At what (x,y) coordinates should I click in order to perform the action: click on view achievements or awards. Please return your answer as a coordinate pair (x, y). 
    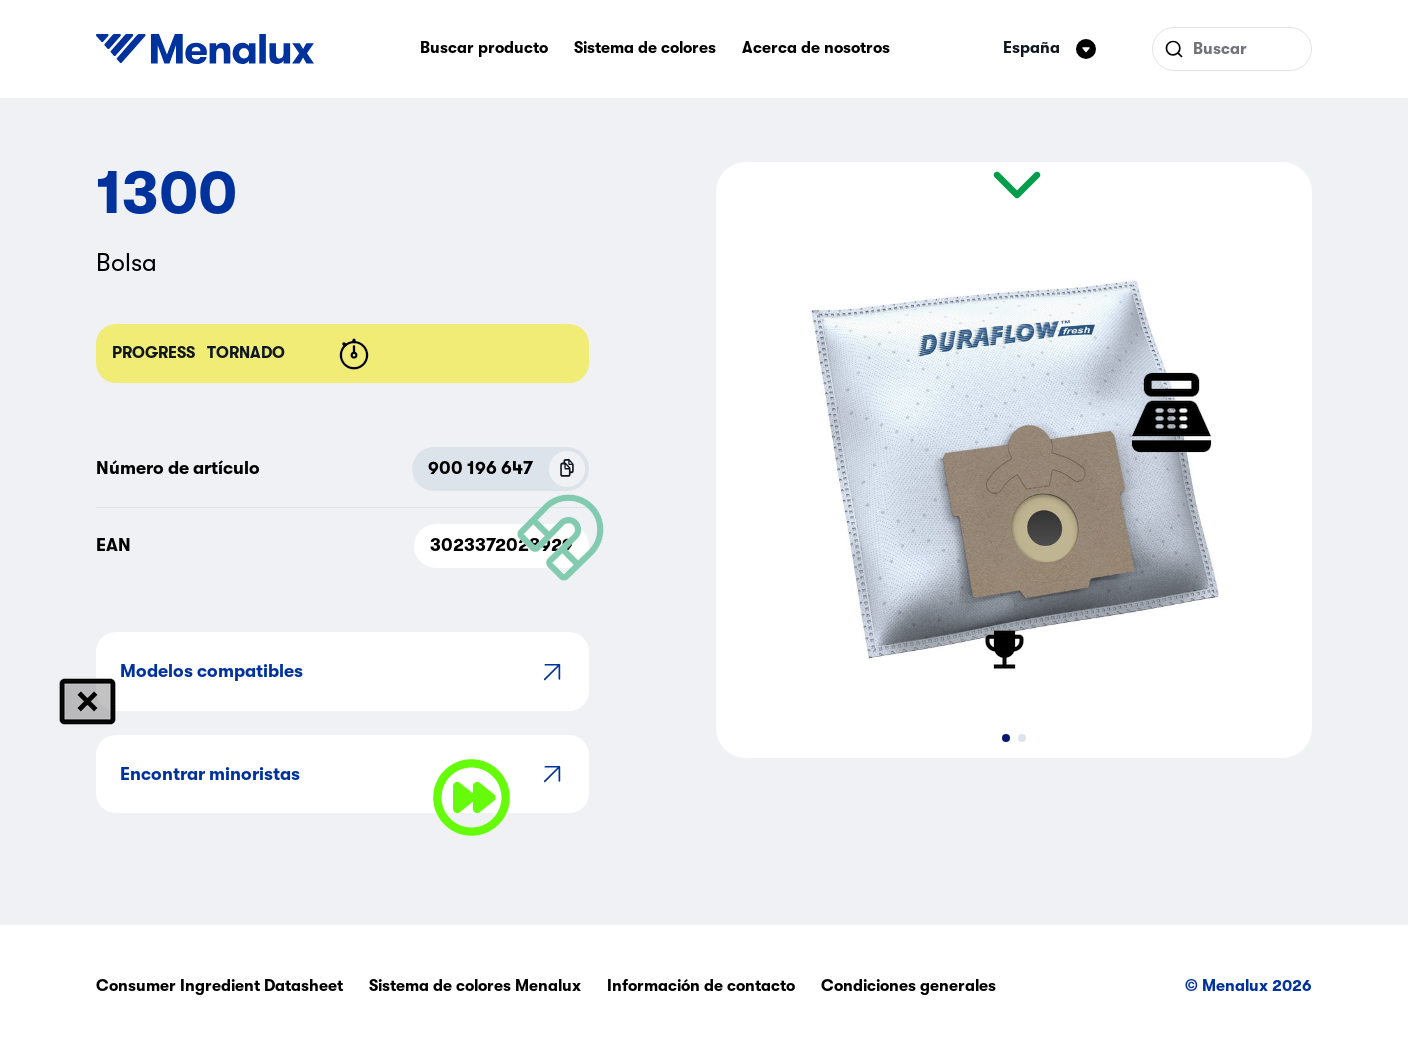
    Looking at the image, I should click on (1004, 649).